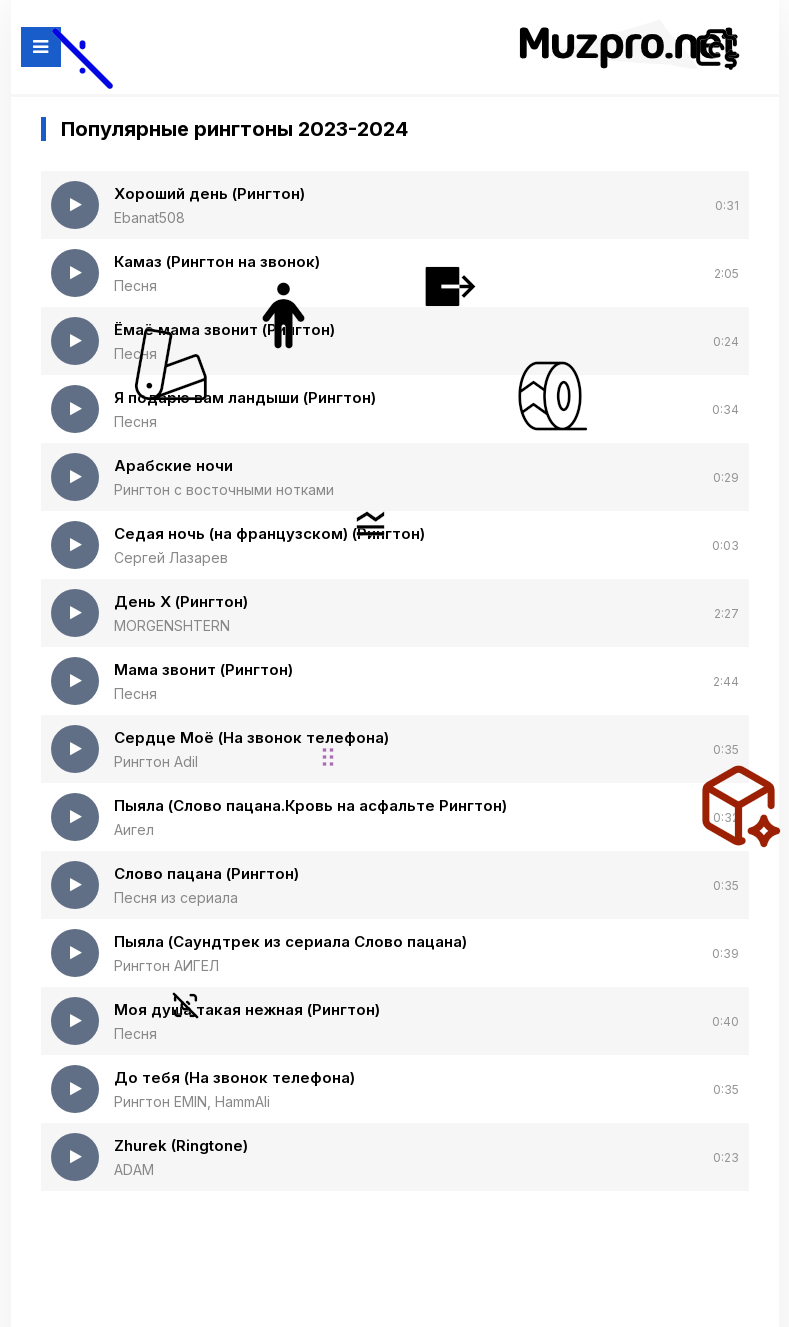 The height and width of the screenshot is (1327, 789). What do you see at coordinates (716, 47) in the screenshot?
I see `purchase or rent camera equipment` at bounding box center [716, 47].